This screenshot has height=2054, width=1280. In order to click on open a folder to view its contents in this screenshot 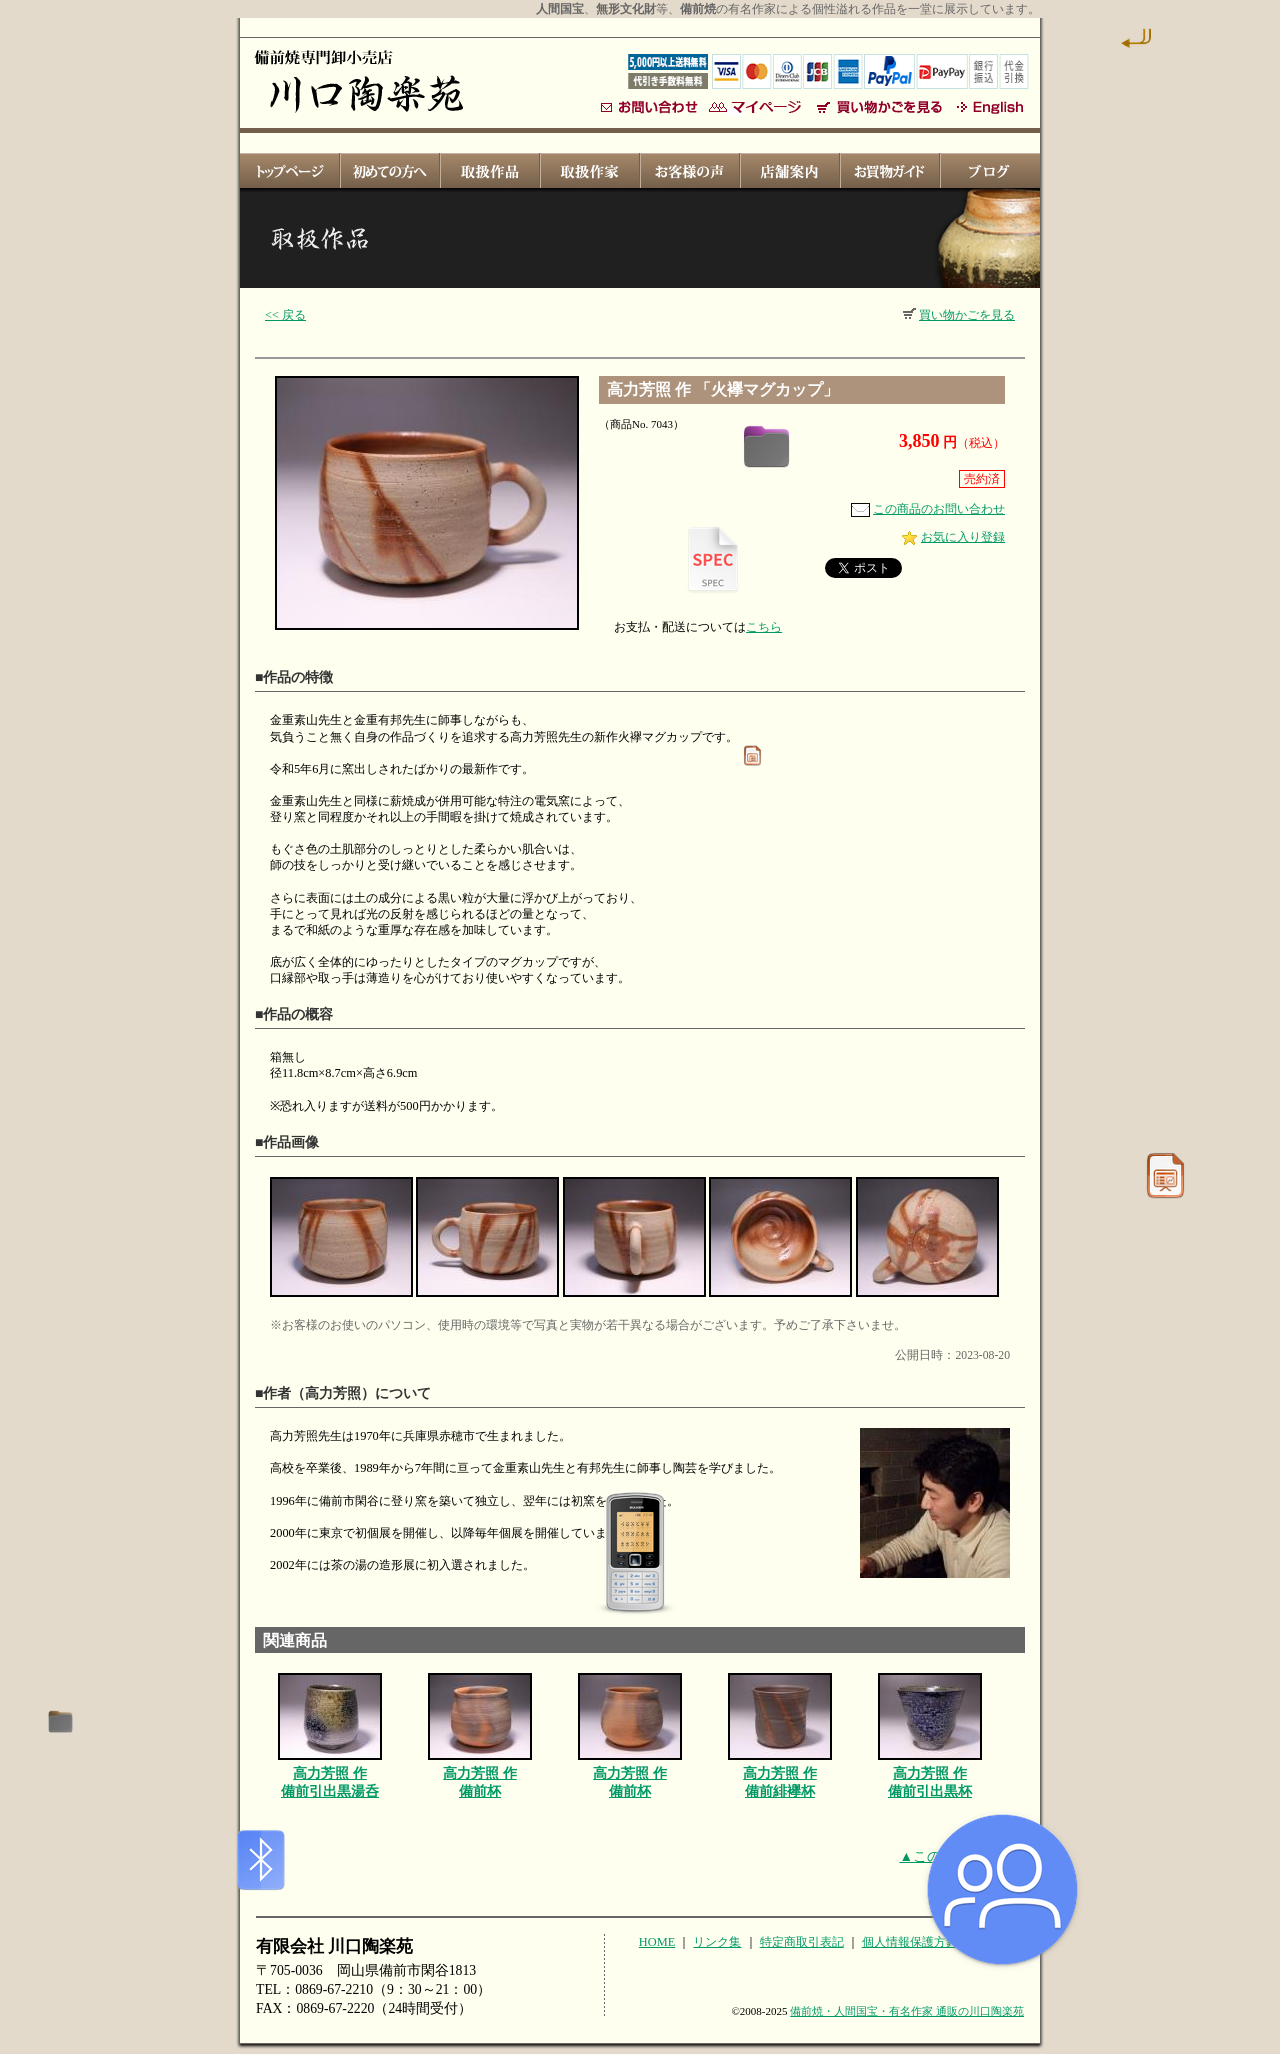, I will do `click(60, 1721)`.